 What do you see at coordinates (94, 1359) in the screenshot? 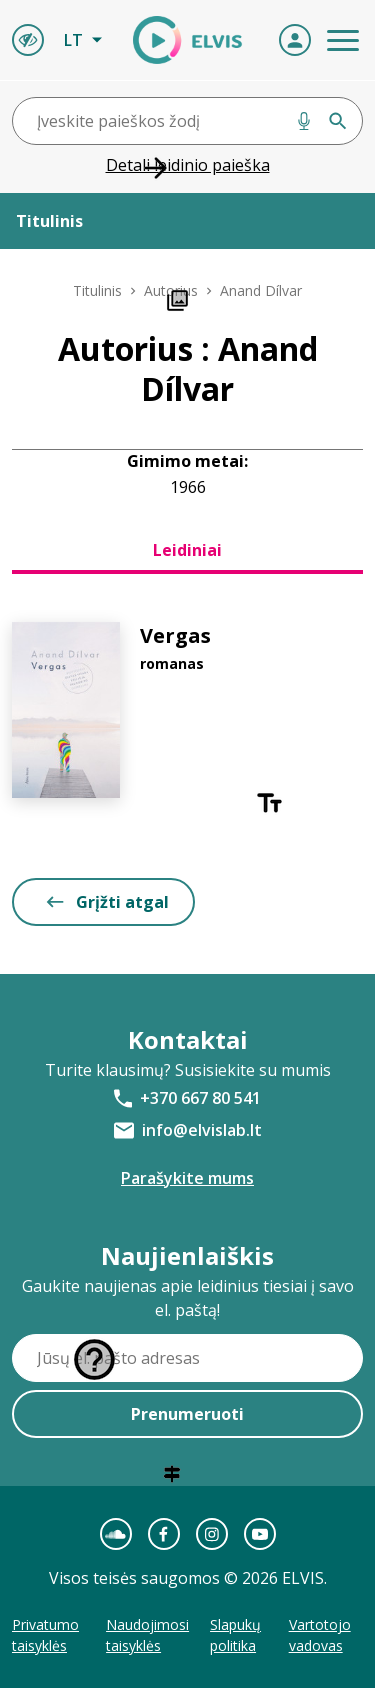
I see `access help or support options` at bounding box center [94, 1359].